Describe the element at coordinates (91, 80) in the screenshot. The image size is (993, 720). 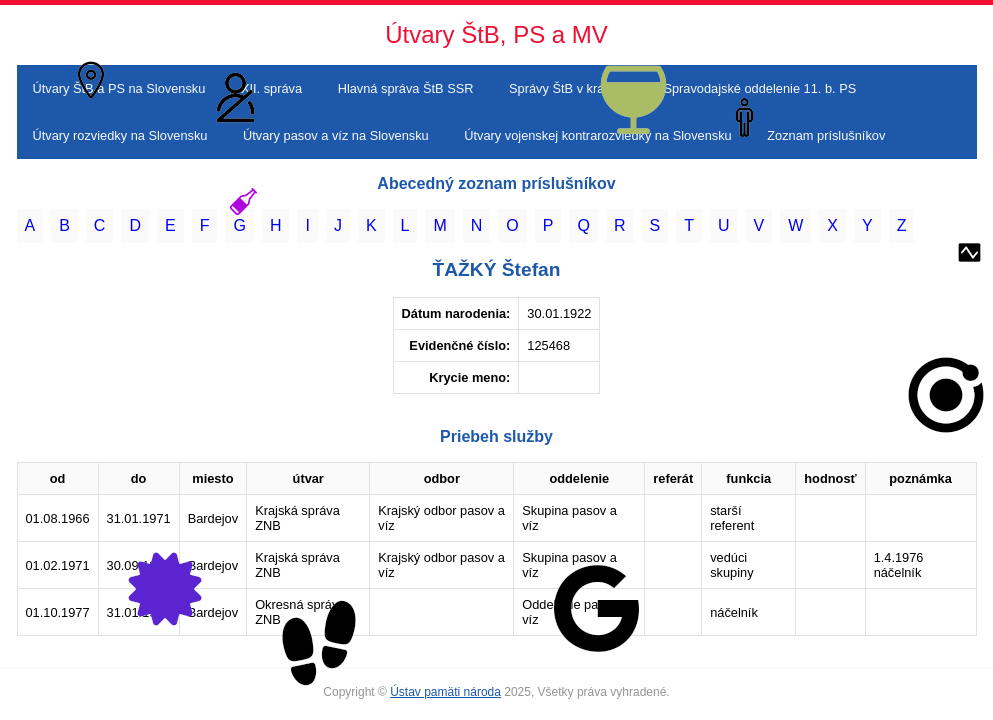
I see `view current location on map` at that location.